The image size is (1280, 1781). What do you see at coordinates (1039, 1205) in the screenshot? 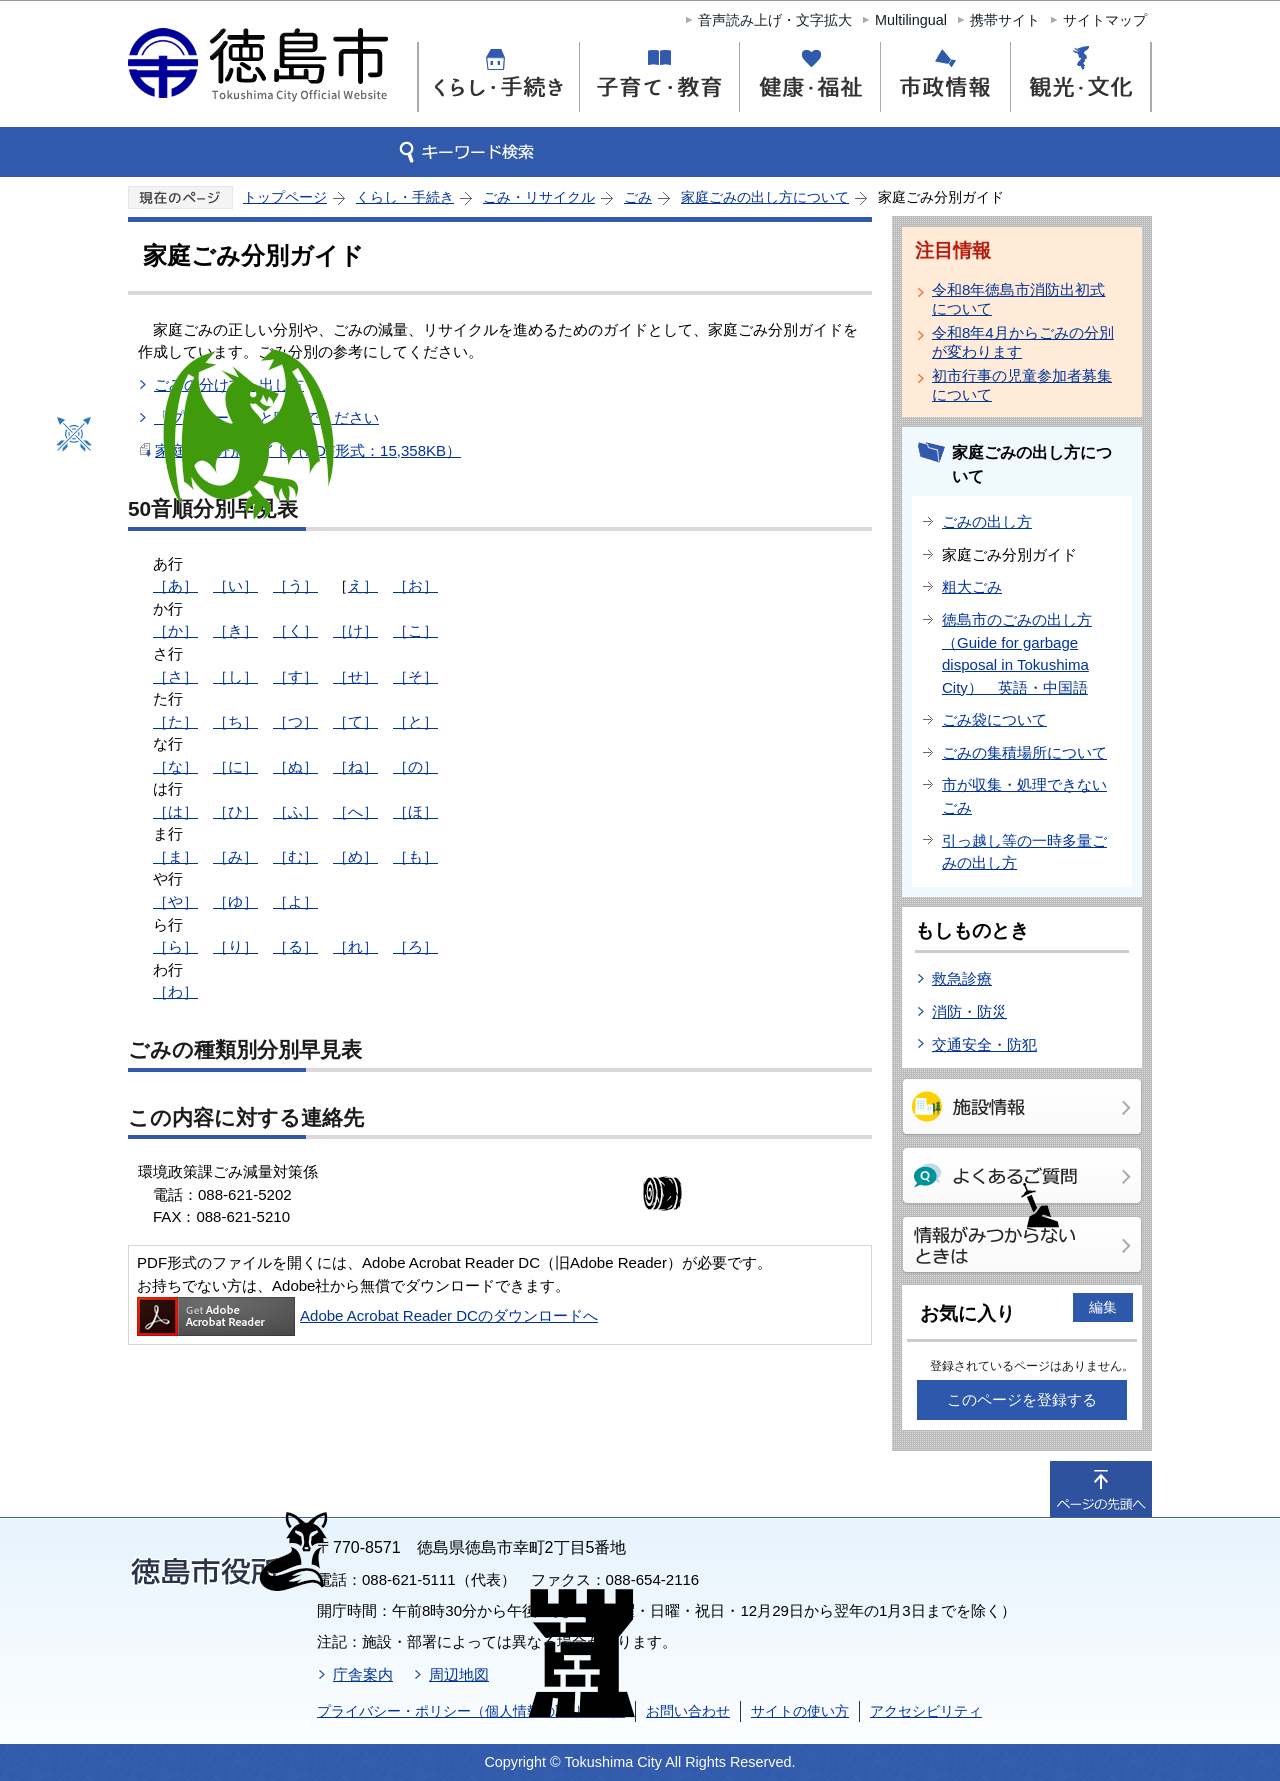
I see `access legendary or rare items` at bounding box center [1039, 1205].